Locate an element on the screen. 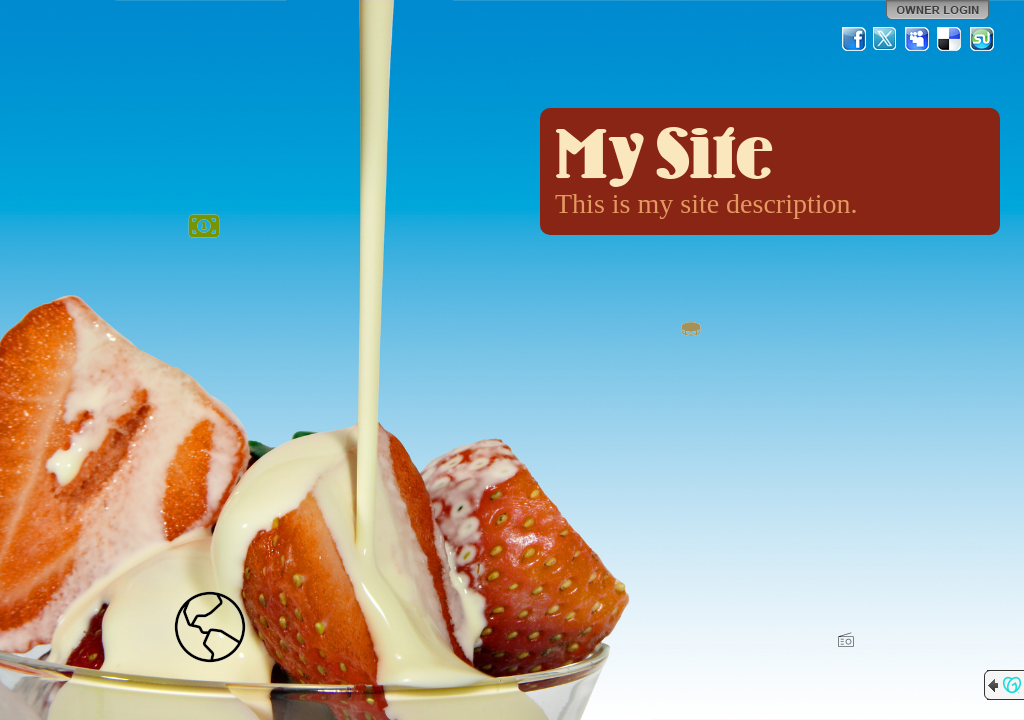 The height and width of the screenshot is (720, 1024). view payment or billing details is located at coordinates (204, 226).